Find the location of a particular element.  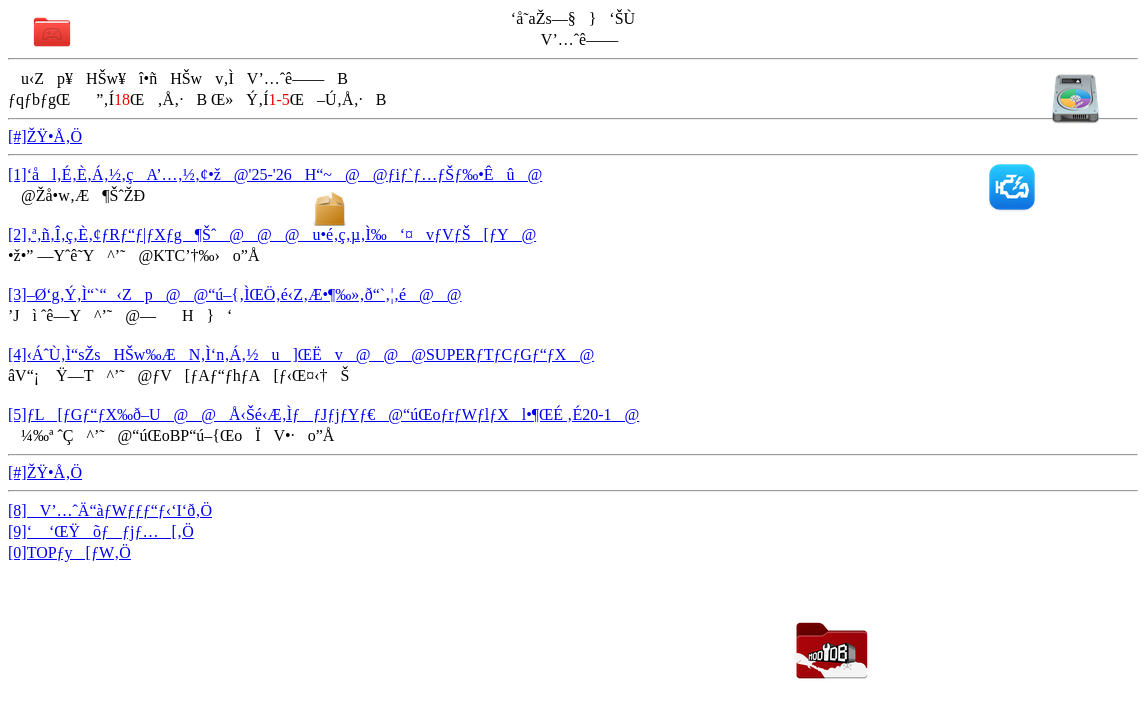

generic package or archive file type is located at coordinates (329, 209).